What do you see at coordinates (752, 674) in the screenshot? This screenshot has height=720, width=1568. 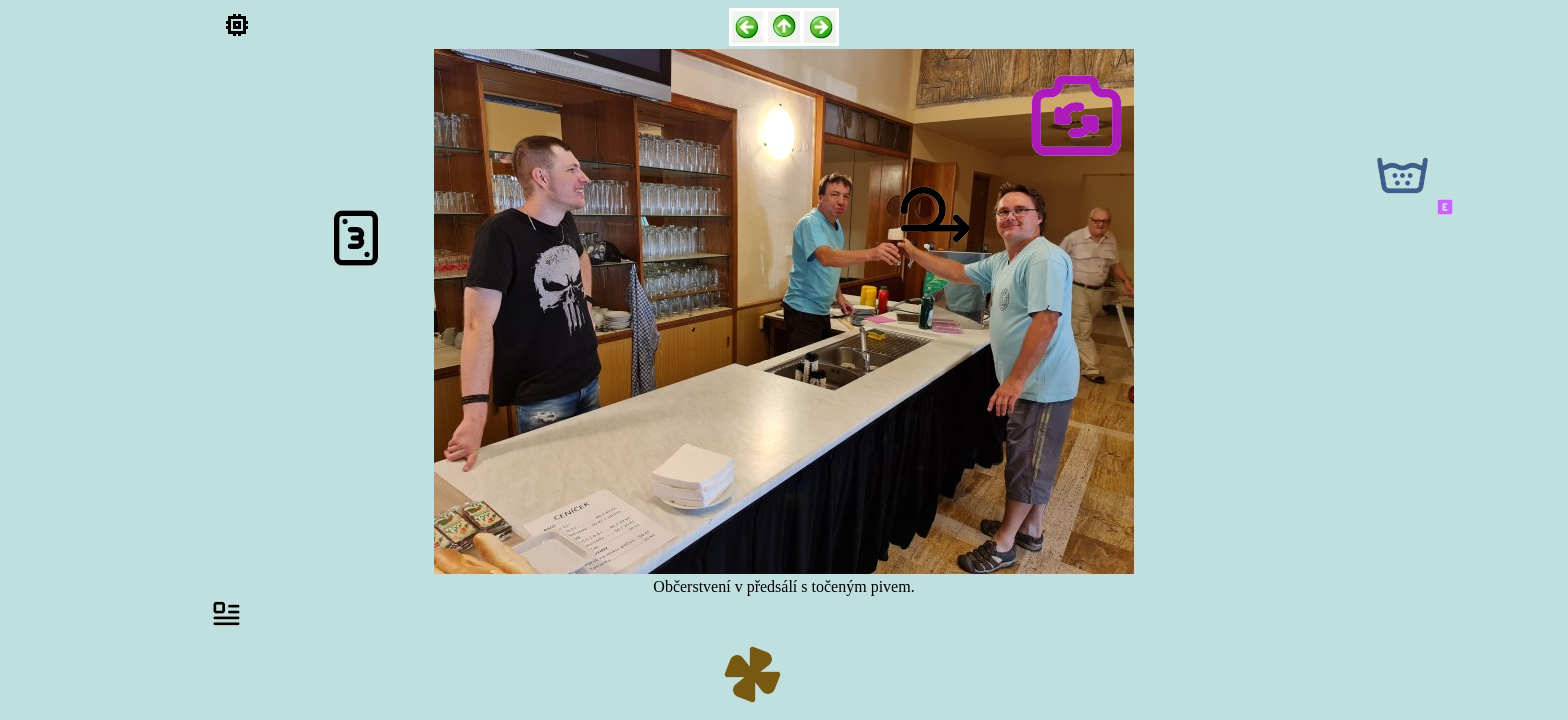 I see `adjust car ventilation settings` at bounding box center [752, 674].